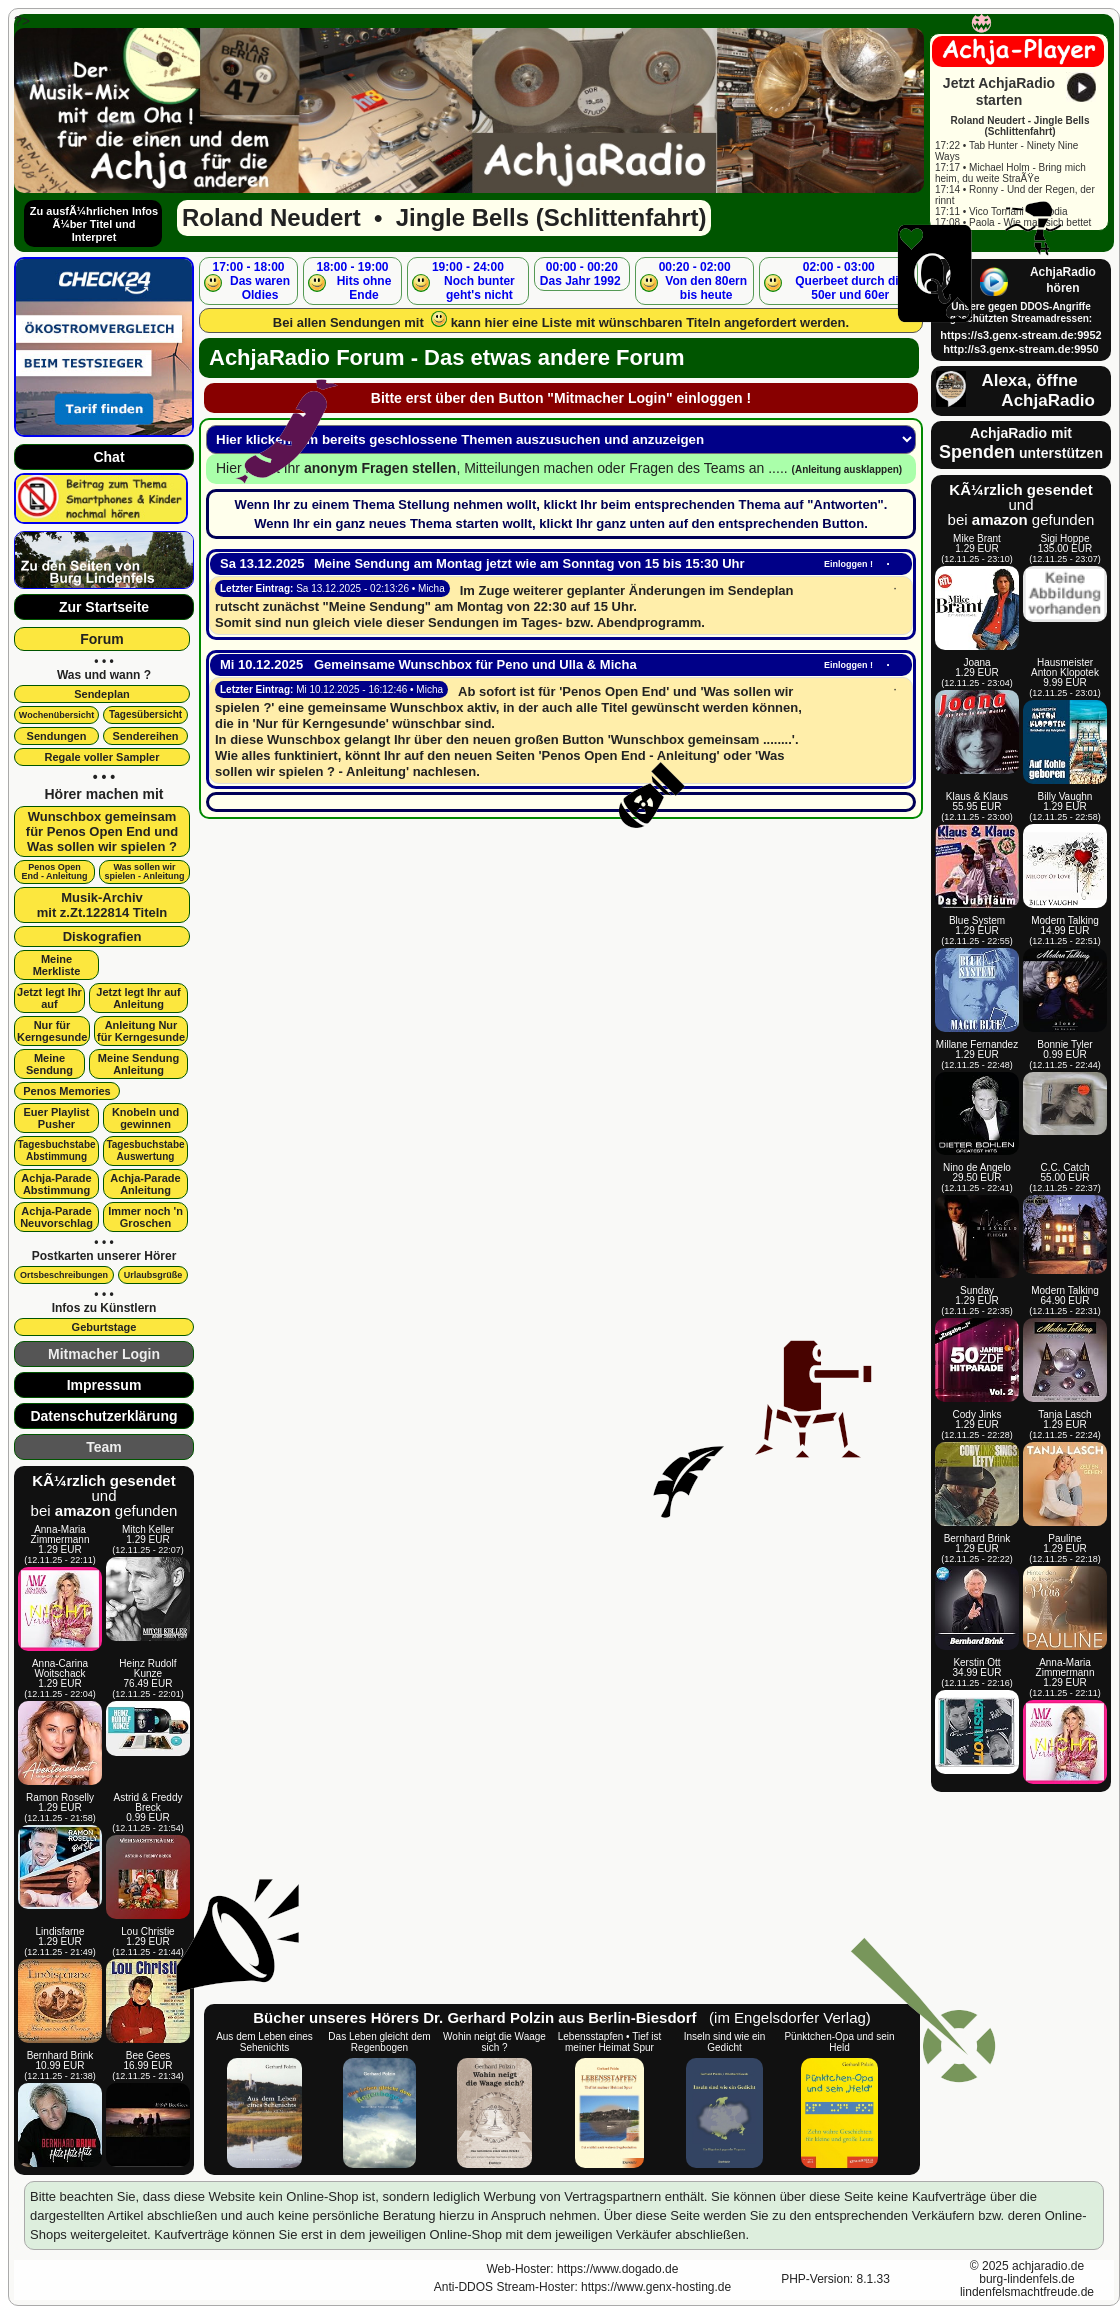 The image size is (1120, 2314). What do you see at coordinates (689, 1481) in the screenshot?
I see `compose a new message or document` at bounding box center [689, 1481].